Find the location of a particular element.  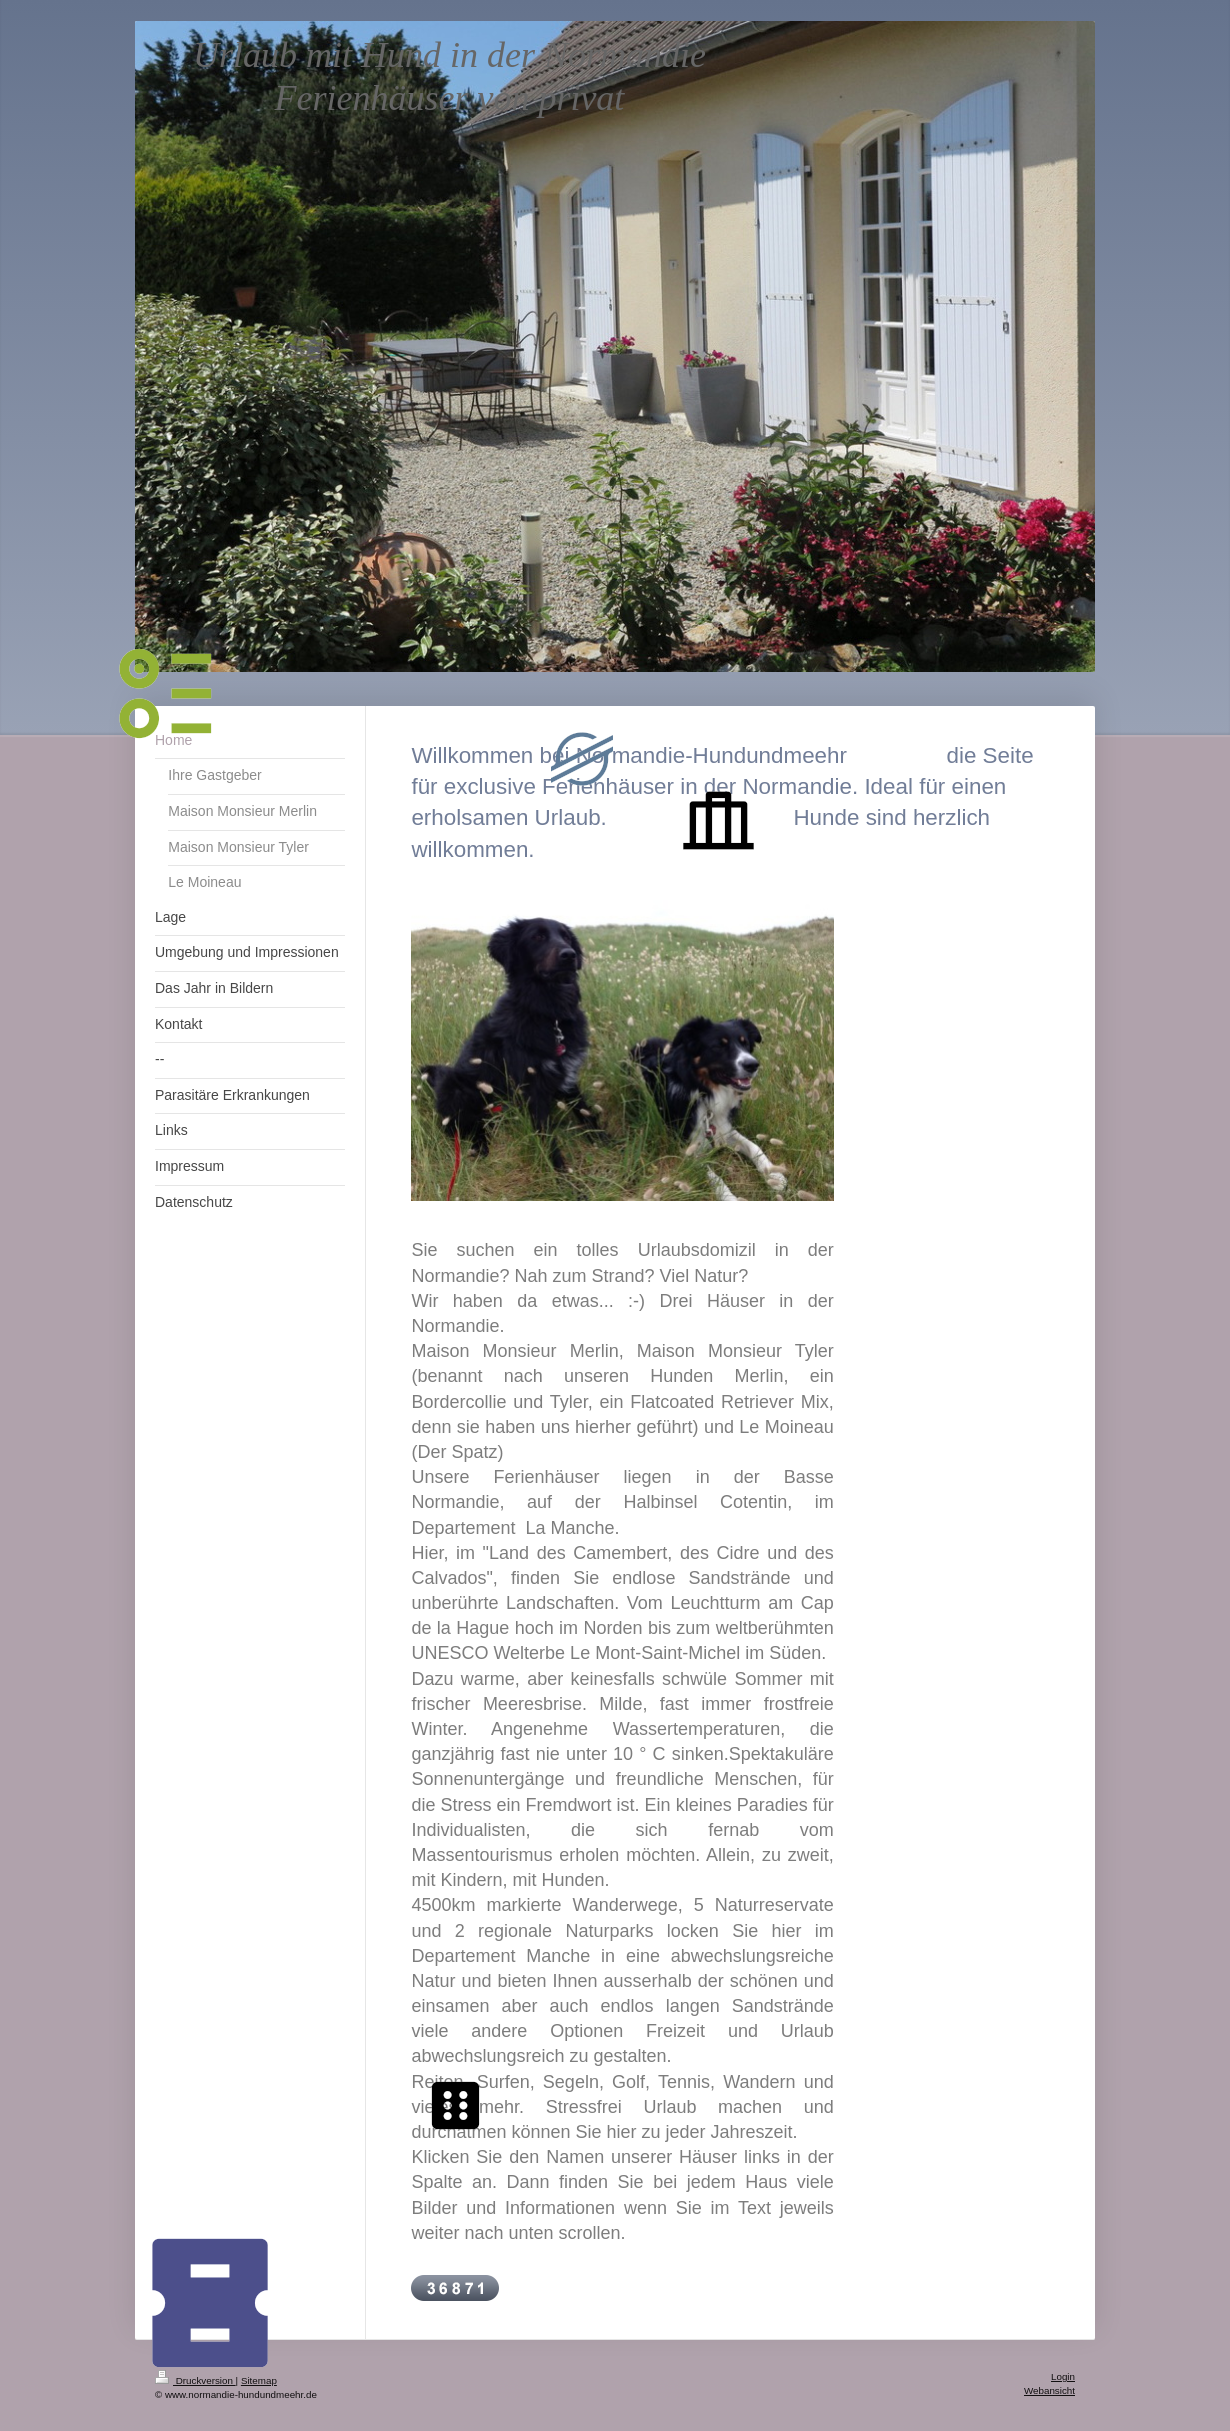

roll the dice or generate a random result is located at coordinates (455, 2105).